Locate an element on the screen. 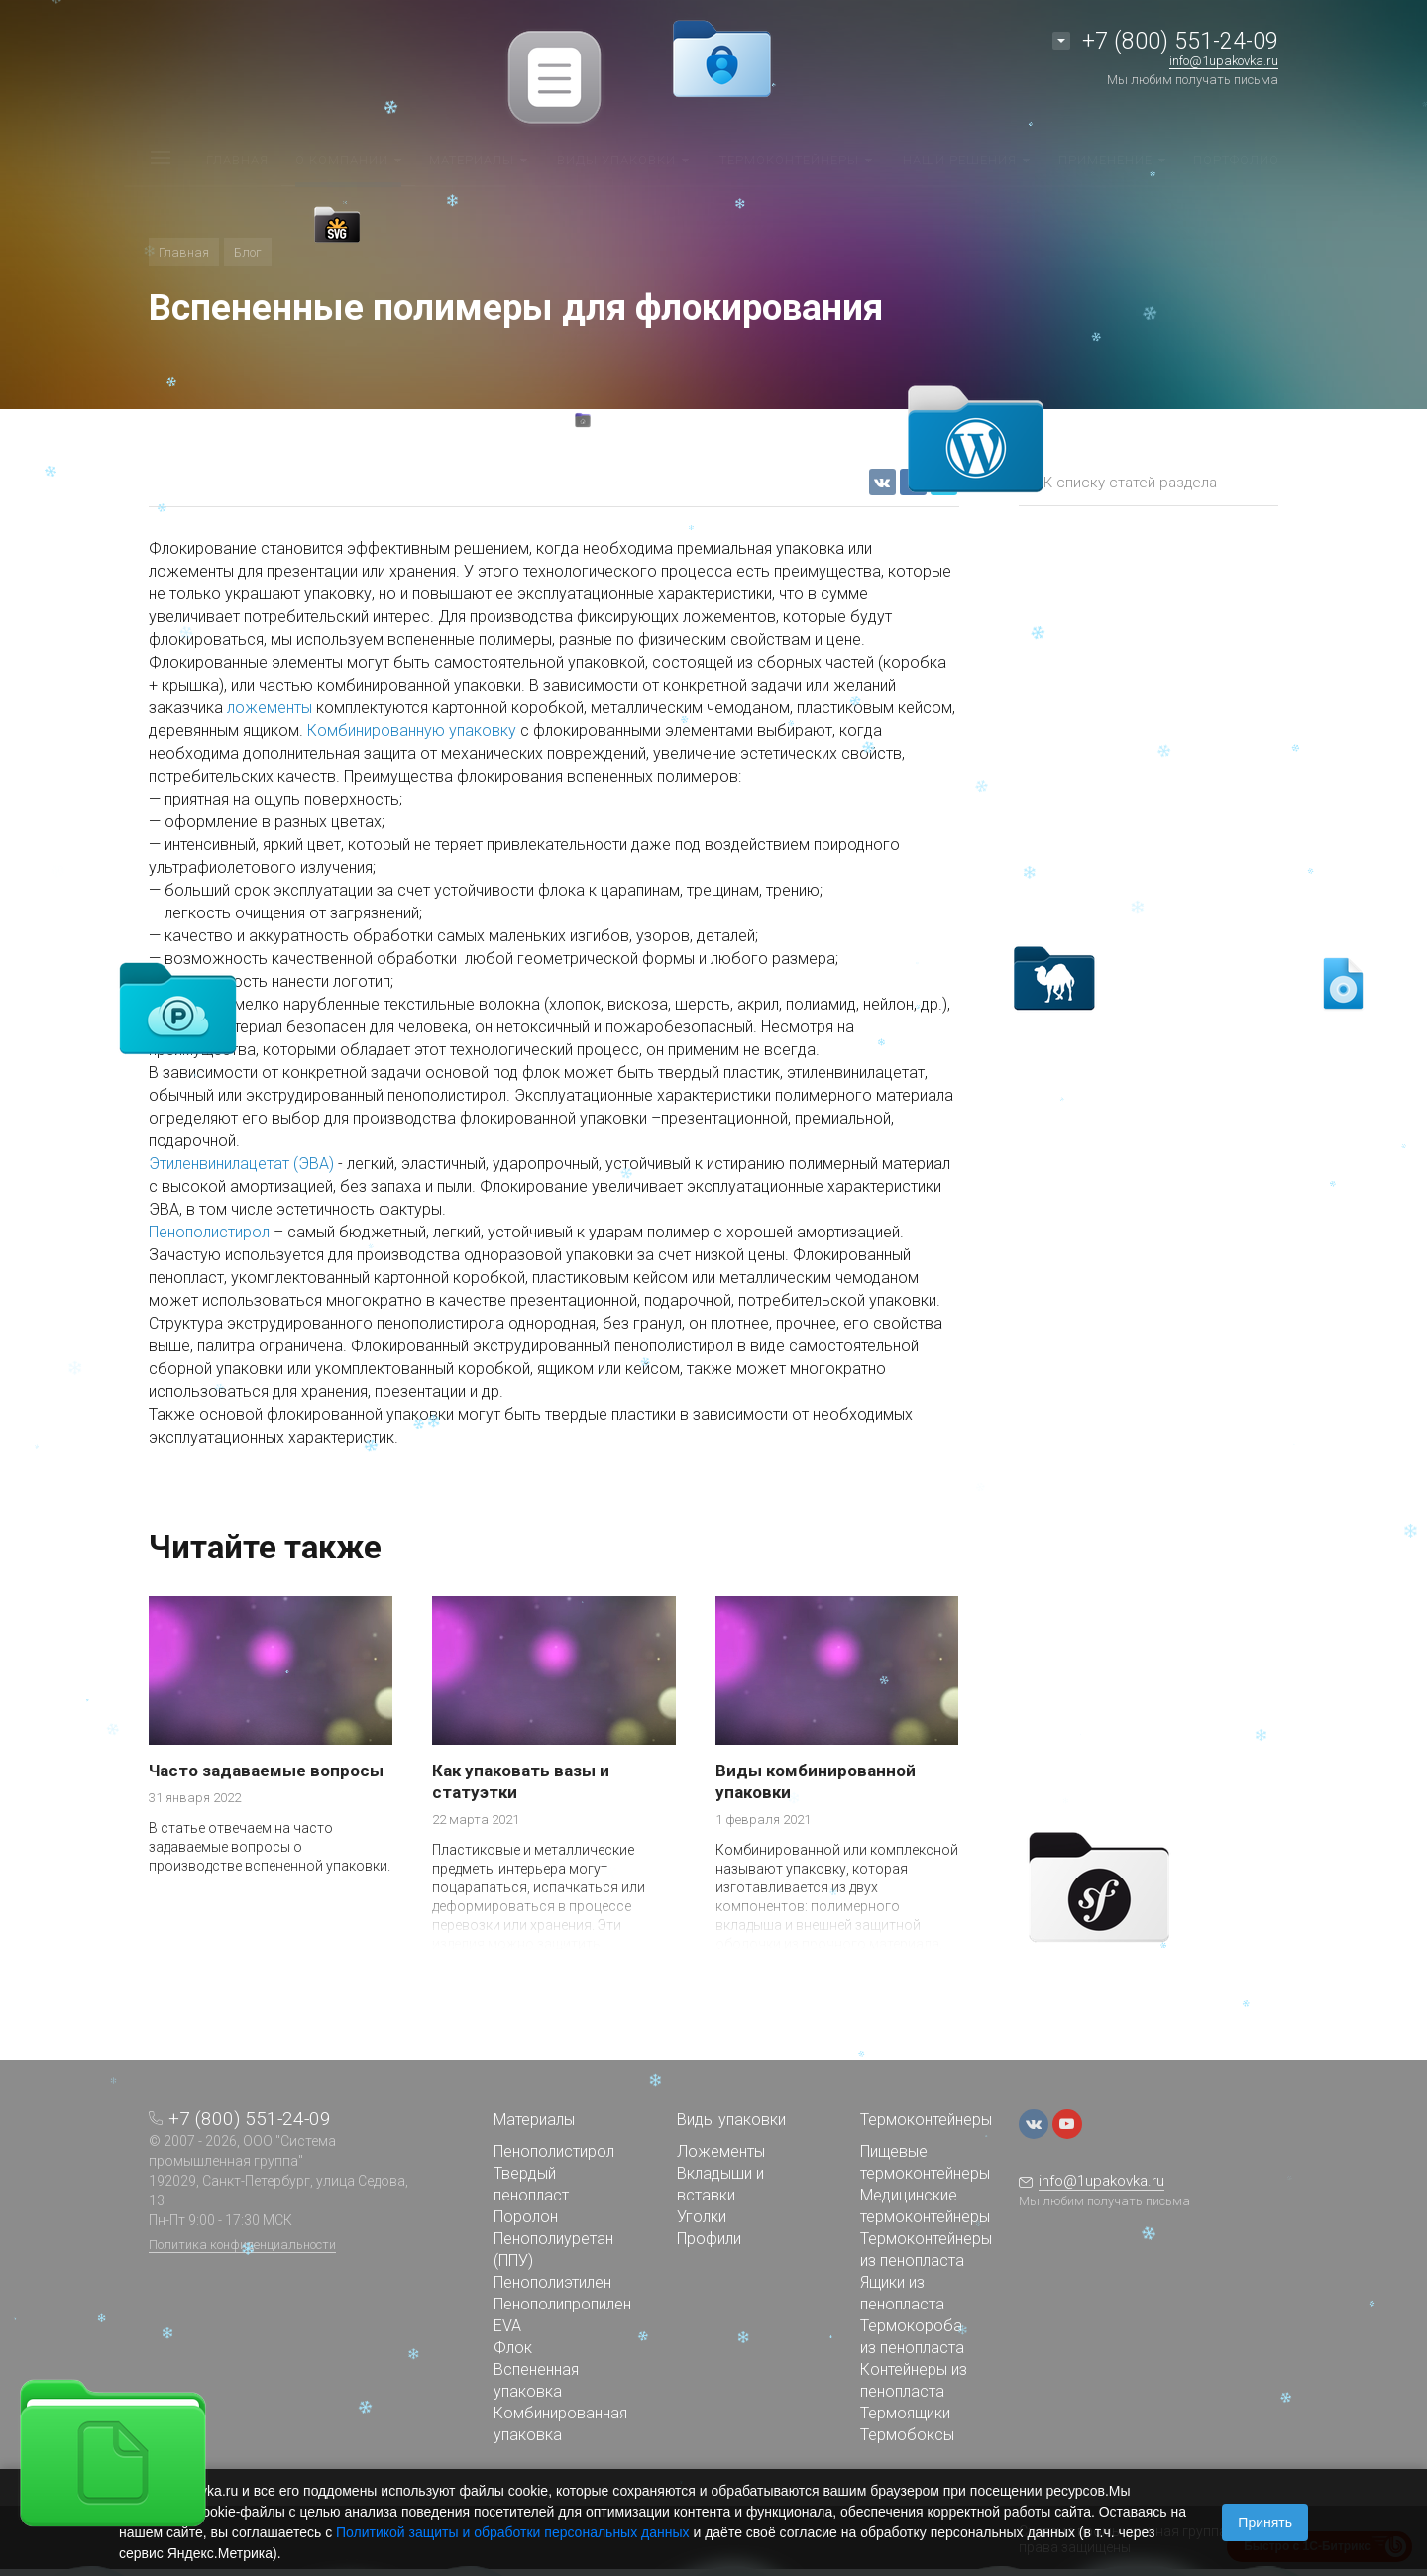  open documents folder is located at coordinates (113, 2453).